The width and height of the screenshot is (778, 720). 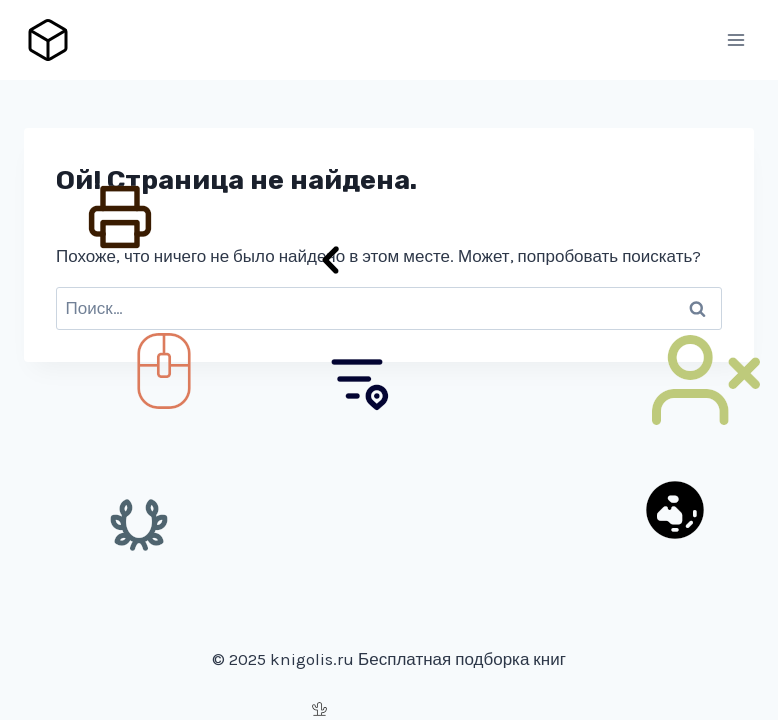 What do you see at coordinates (332, 260) in the screenshot?
I see `go back to the previous screen` at bounding box center [332, 260].